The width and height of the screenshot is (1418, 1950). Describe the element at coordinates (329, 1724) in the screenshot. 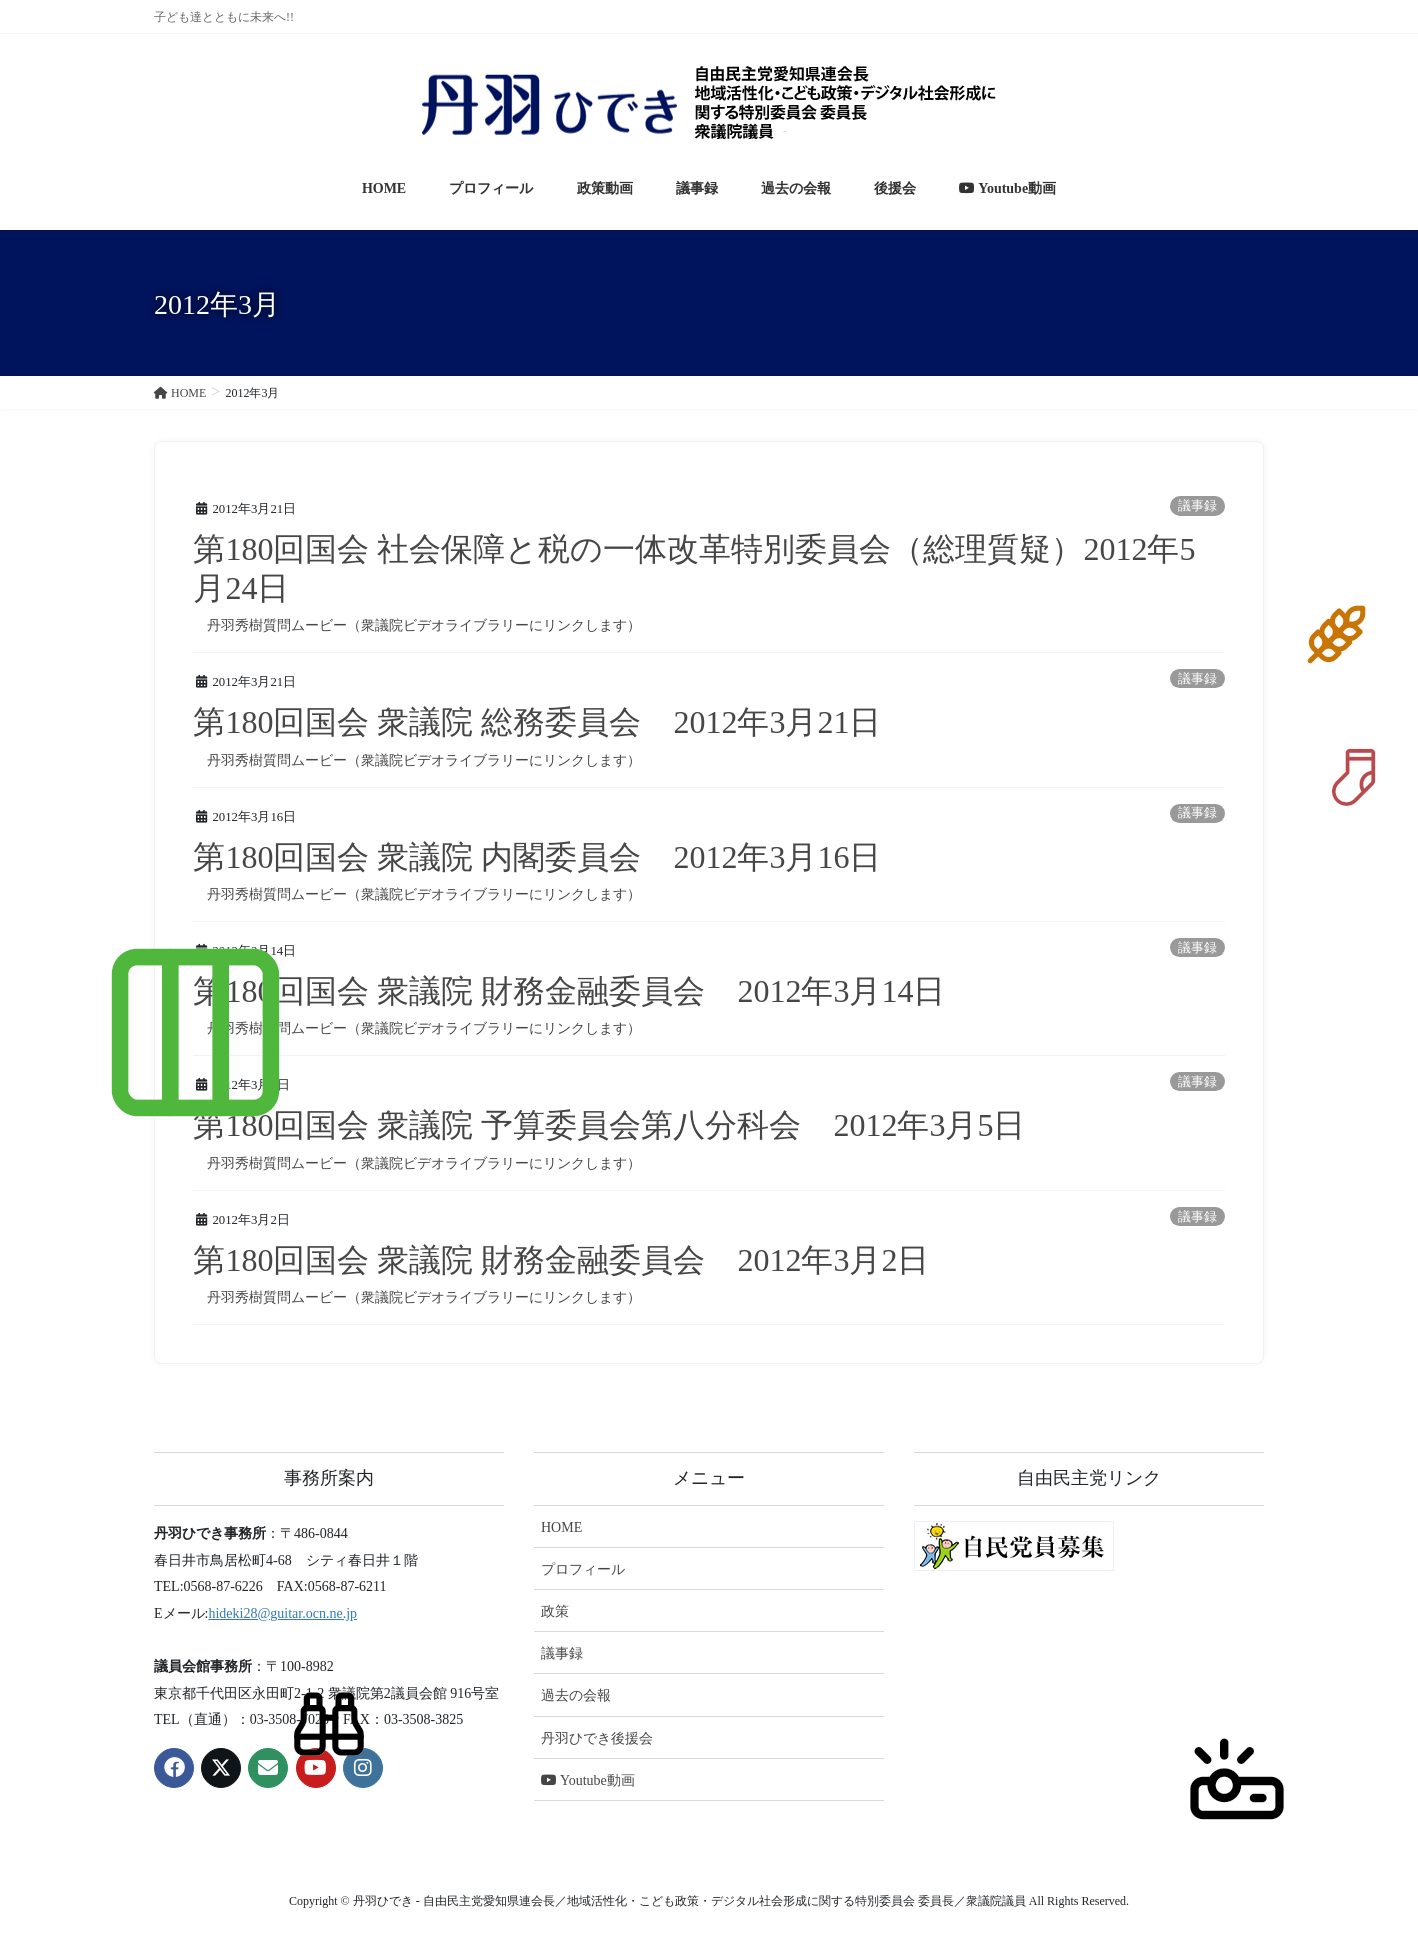

I see `search or explore content` at that location.